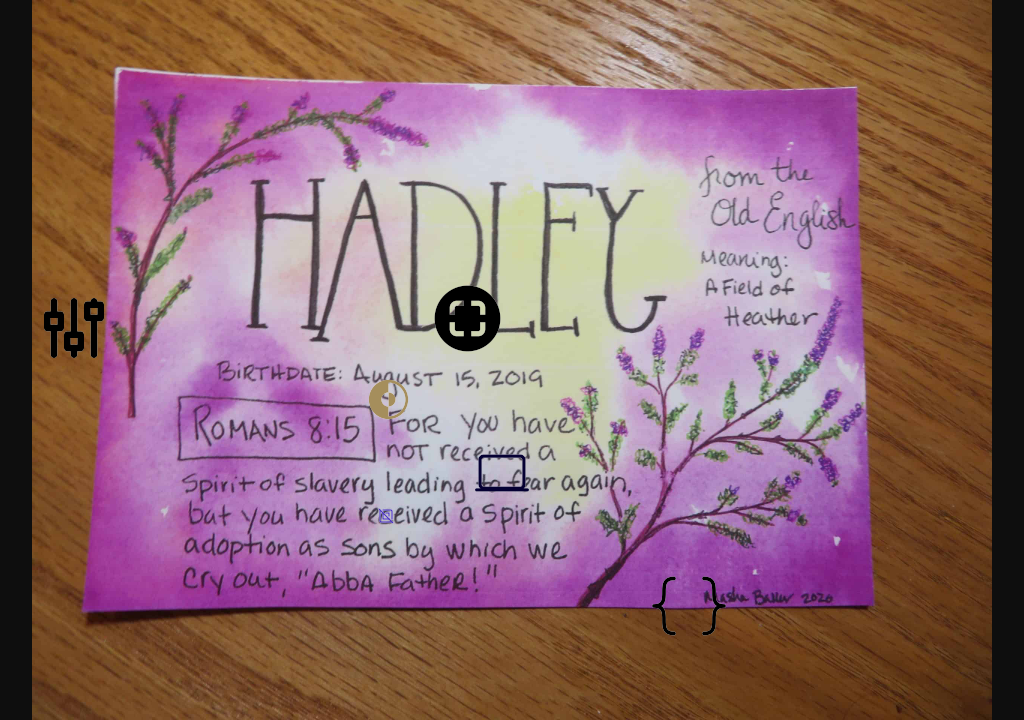  Describe the element at coordinates (689, 606) in the screenshot. I see `view or edit code` at that location.